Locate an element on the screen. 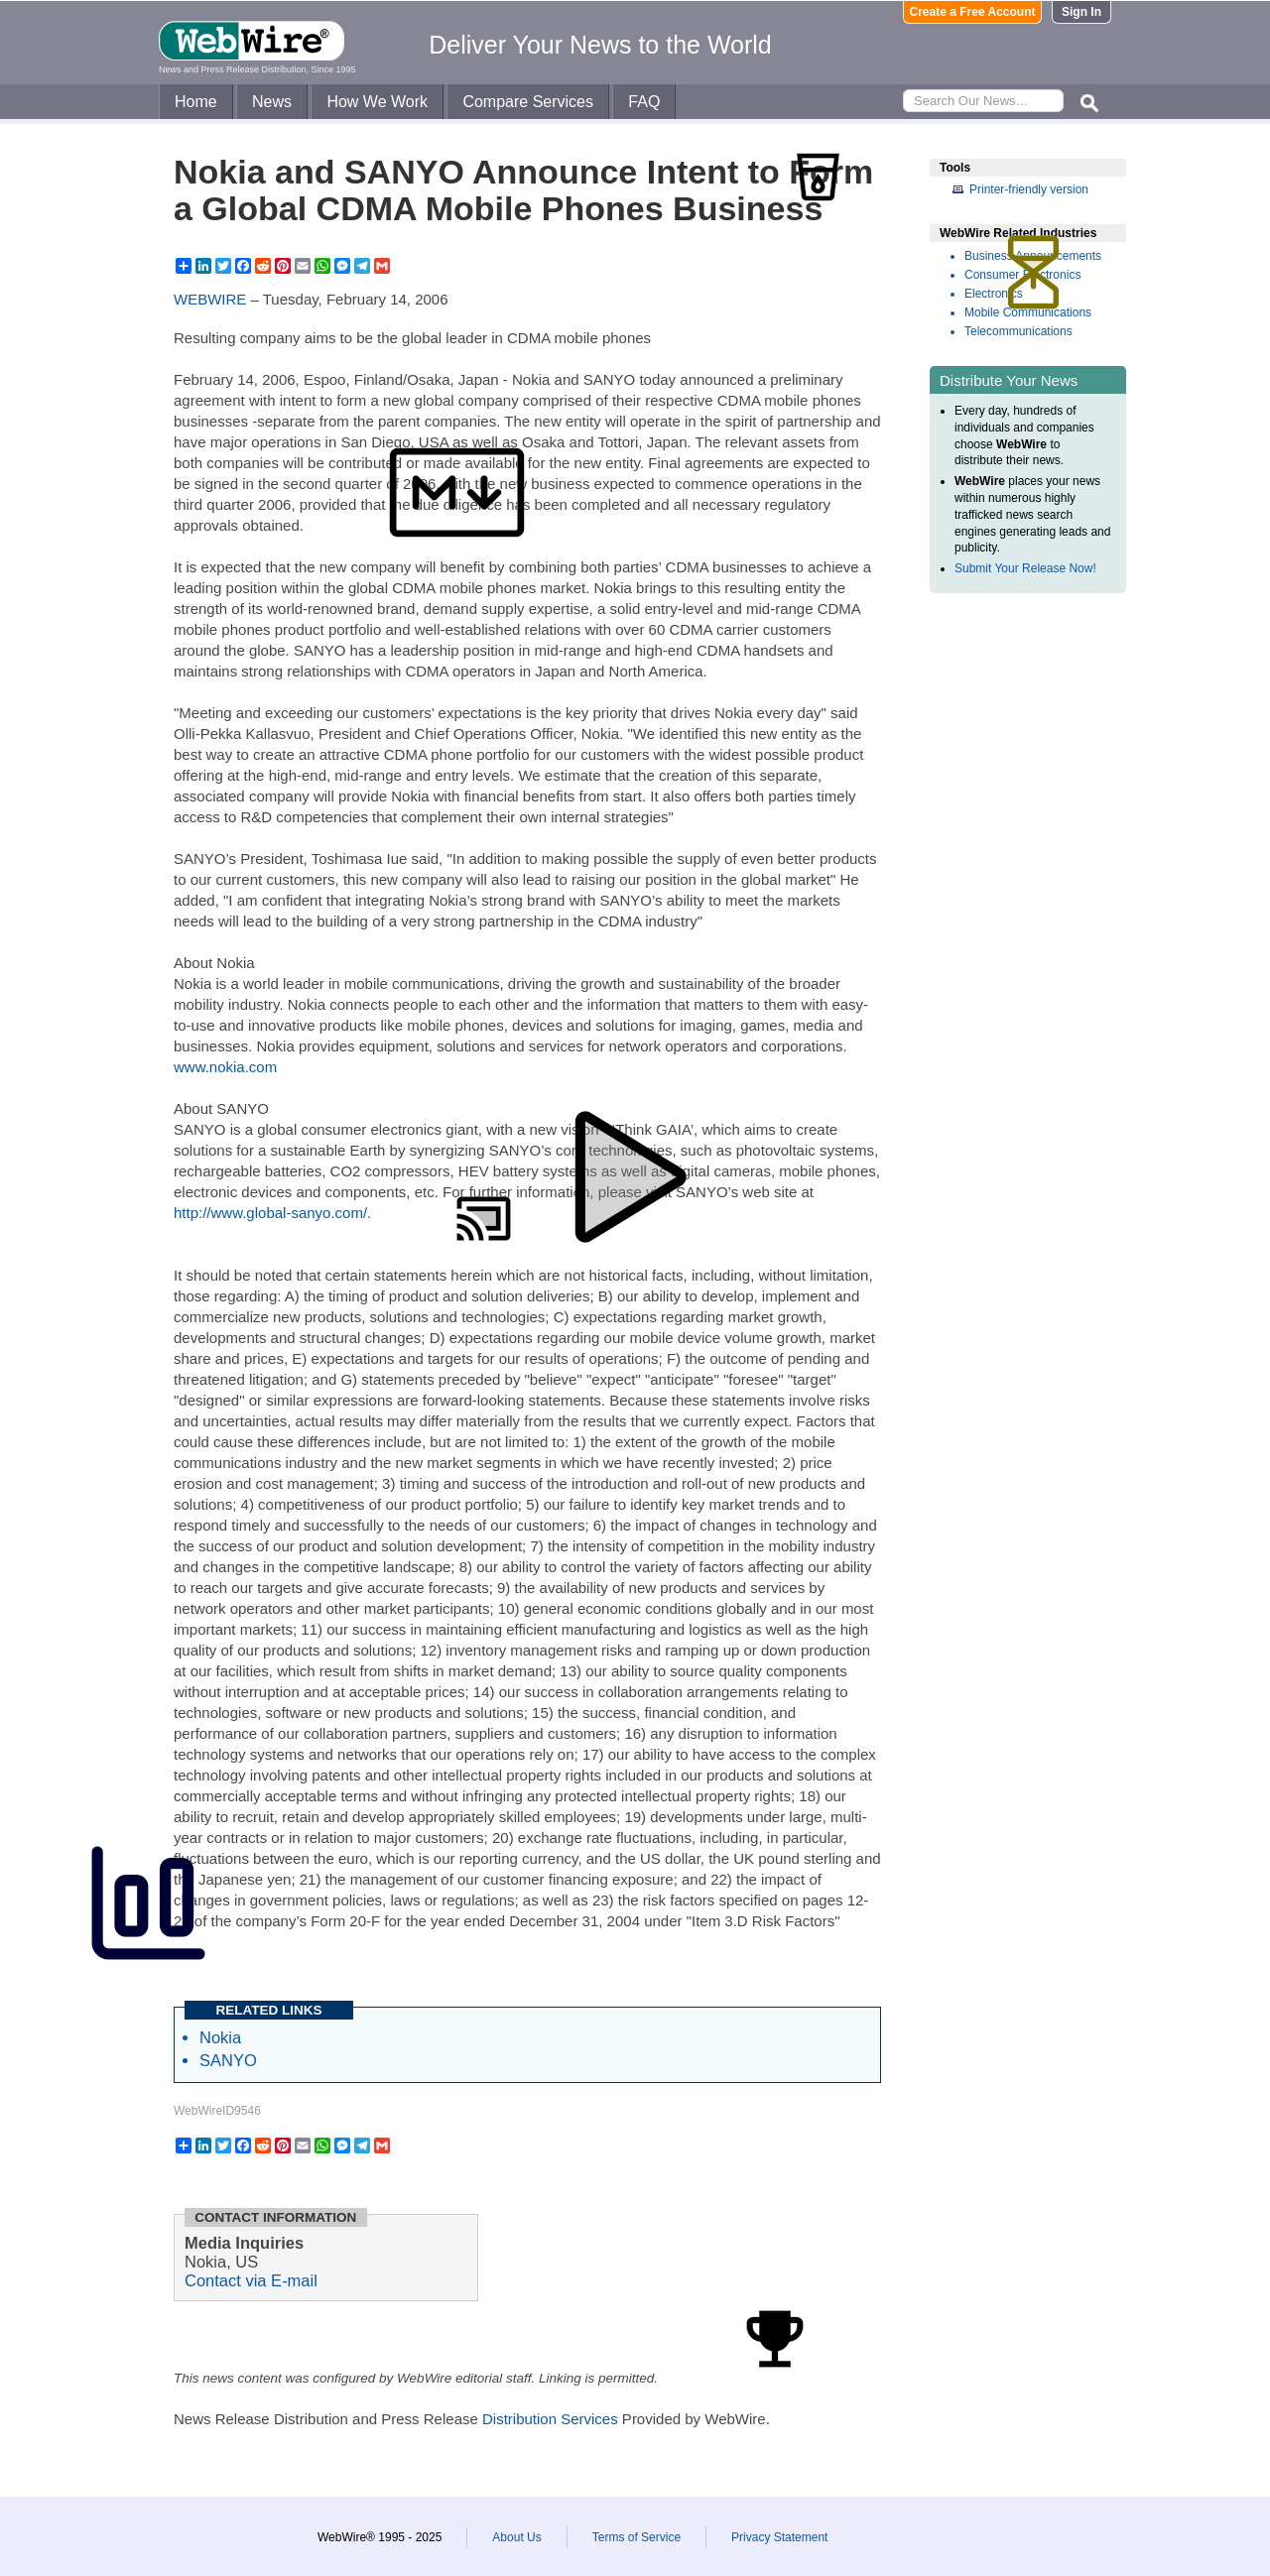  indicates a task or process in progress is located at coordinates (1033, 272).